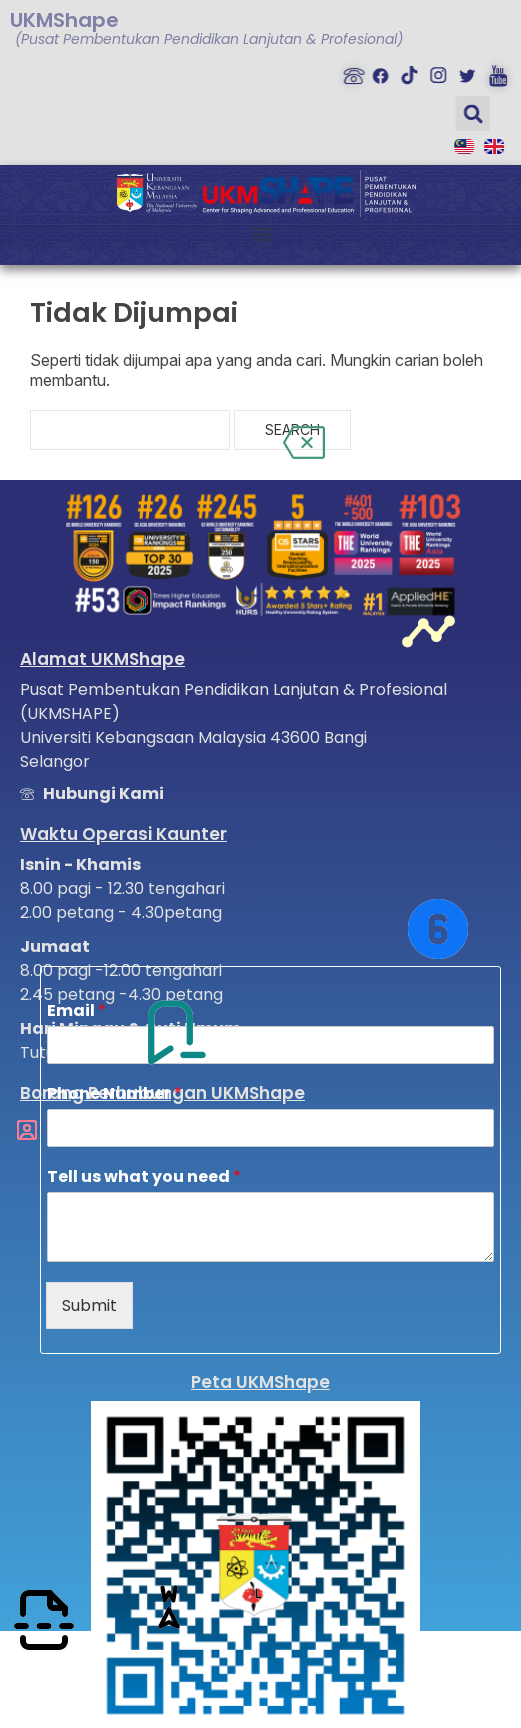 This screenshot has width=521, height=1728. What do you see at coordinates (305, 442) in the screenshot?
I see `delete the last character entered` at bounding box center [305, 442].